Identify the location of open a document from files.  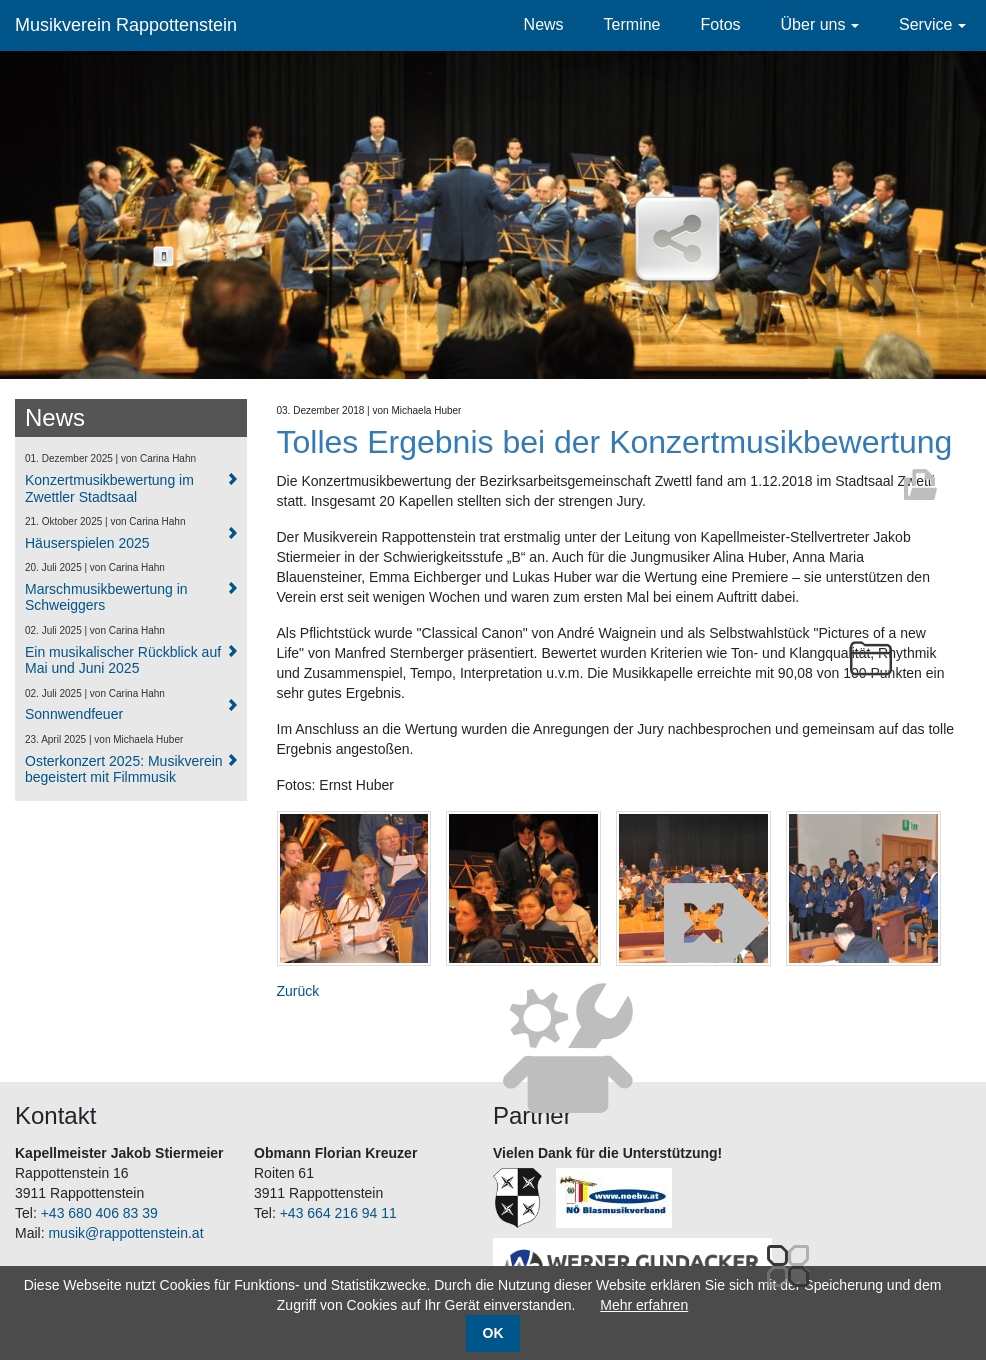
(920, 483).